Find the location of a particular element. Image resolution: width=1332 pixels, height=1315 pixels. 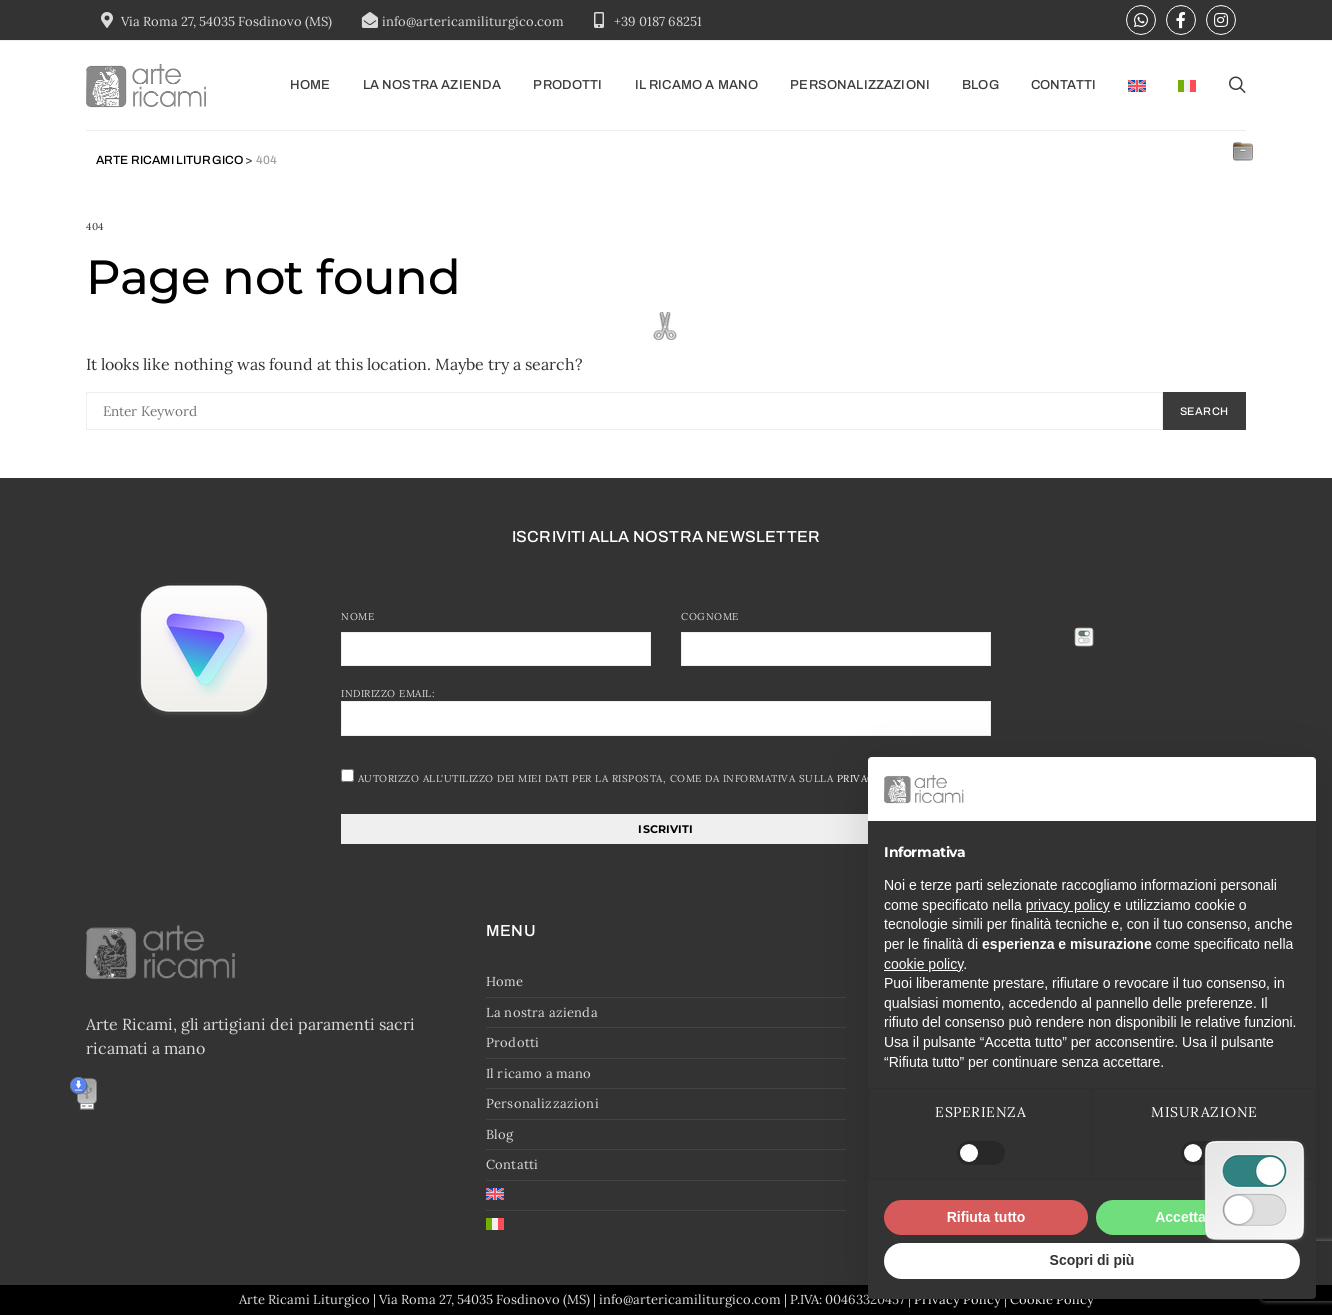

cut selected content to clipboard is located at coordinates (665, 326).